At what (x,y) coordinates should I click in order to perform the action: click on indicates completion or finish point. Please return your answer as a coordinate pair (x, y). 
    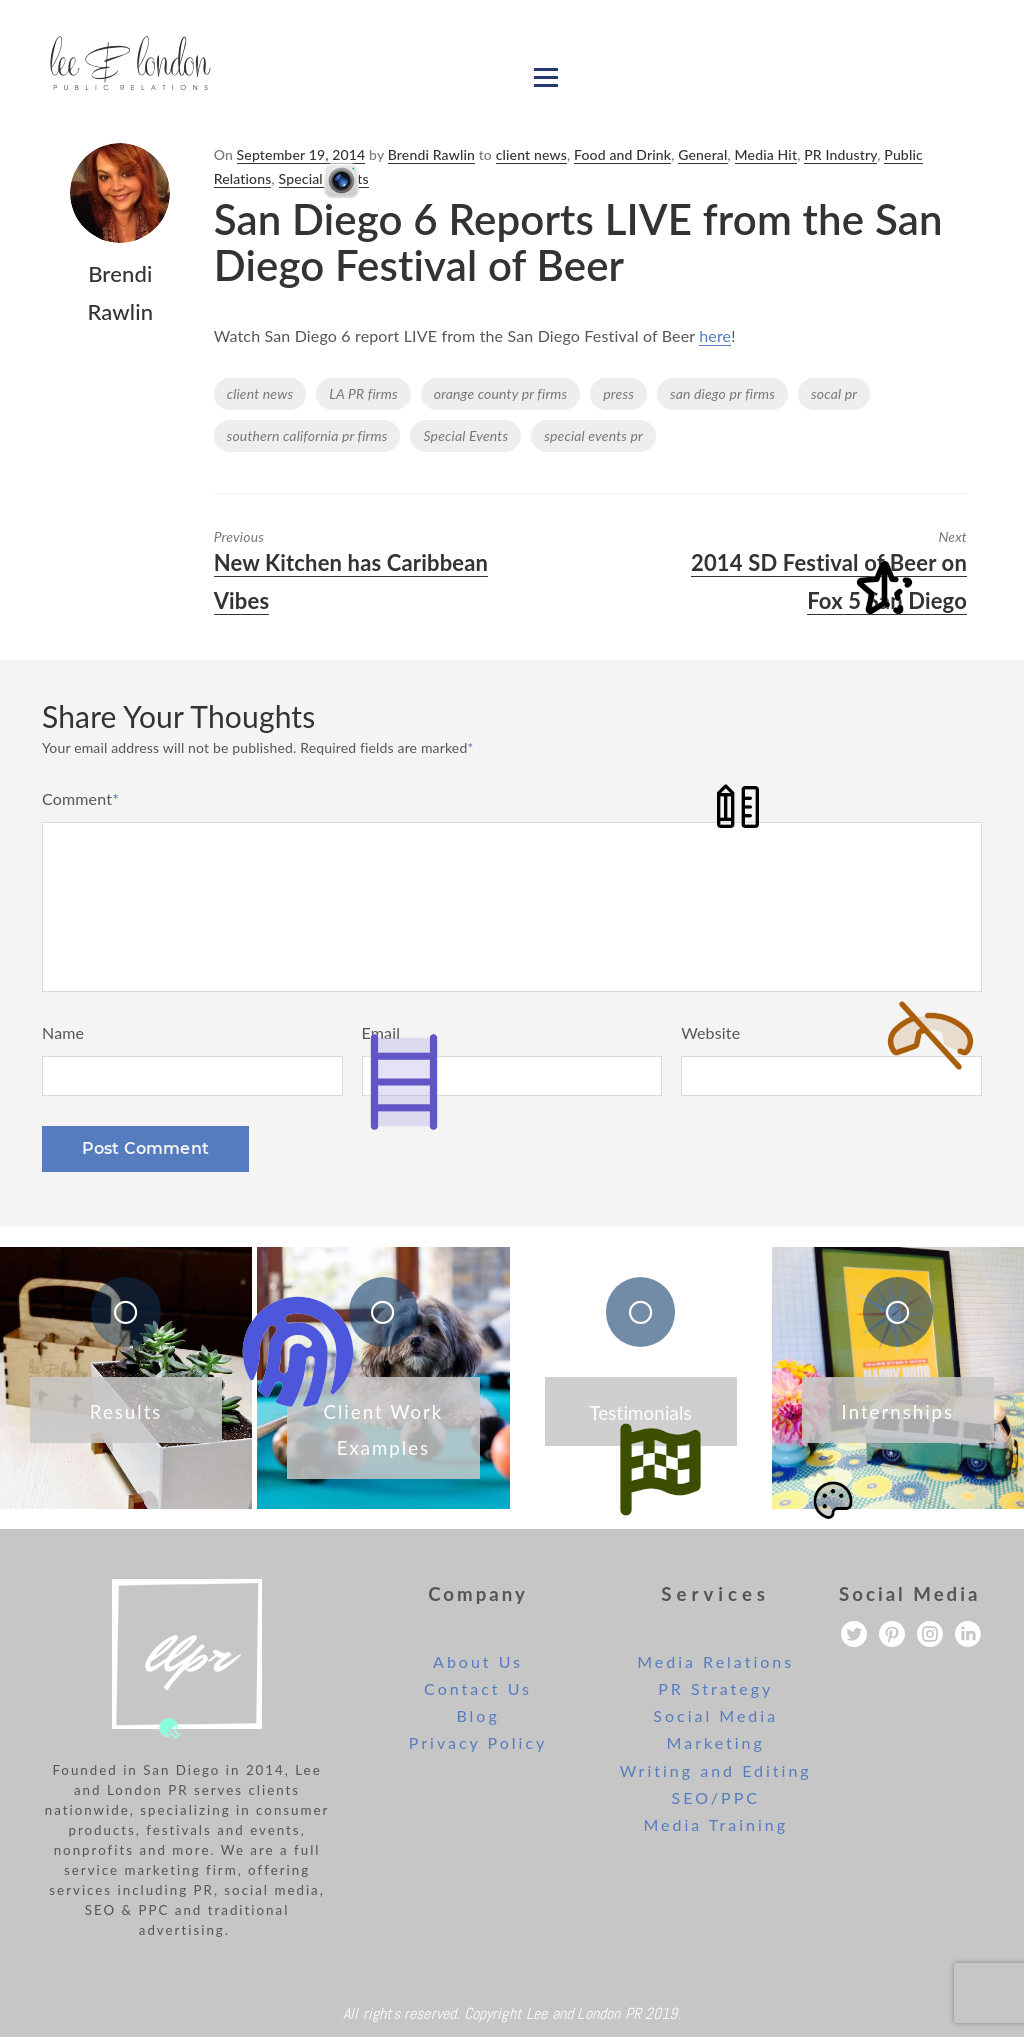
    Looking at the image, I should click on (660, 1469).